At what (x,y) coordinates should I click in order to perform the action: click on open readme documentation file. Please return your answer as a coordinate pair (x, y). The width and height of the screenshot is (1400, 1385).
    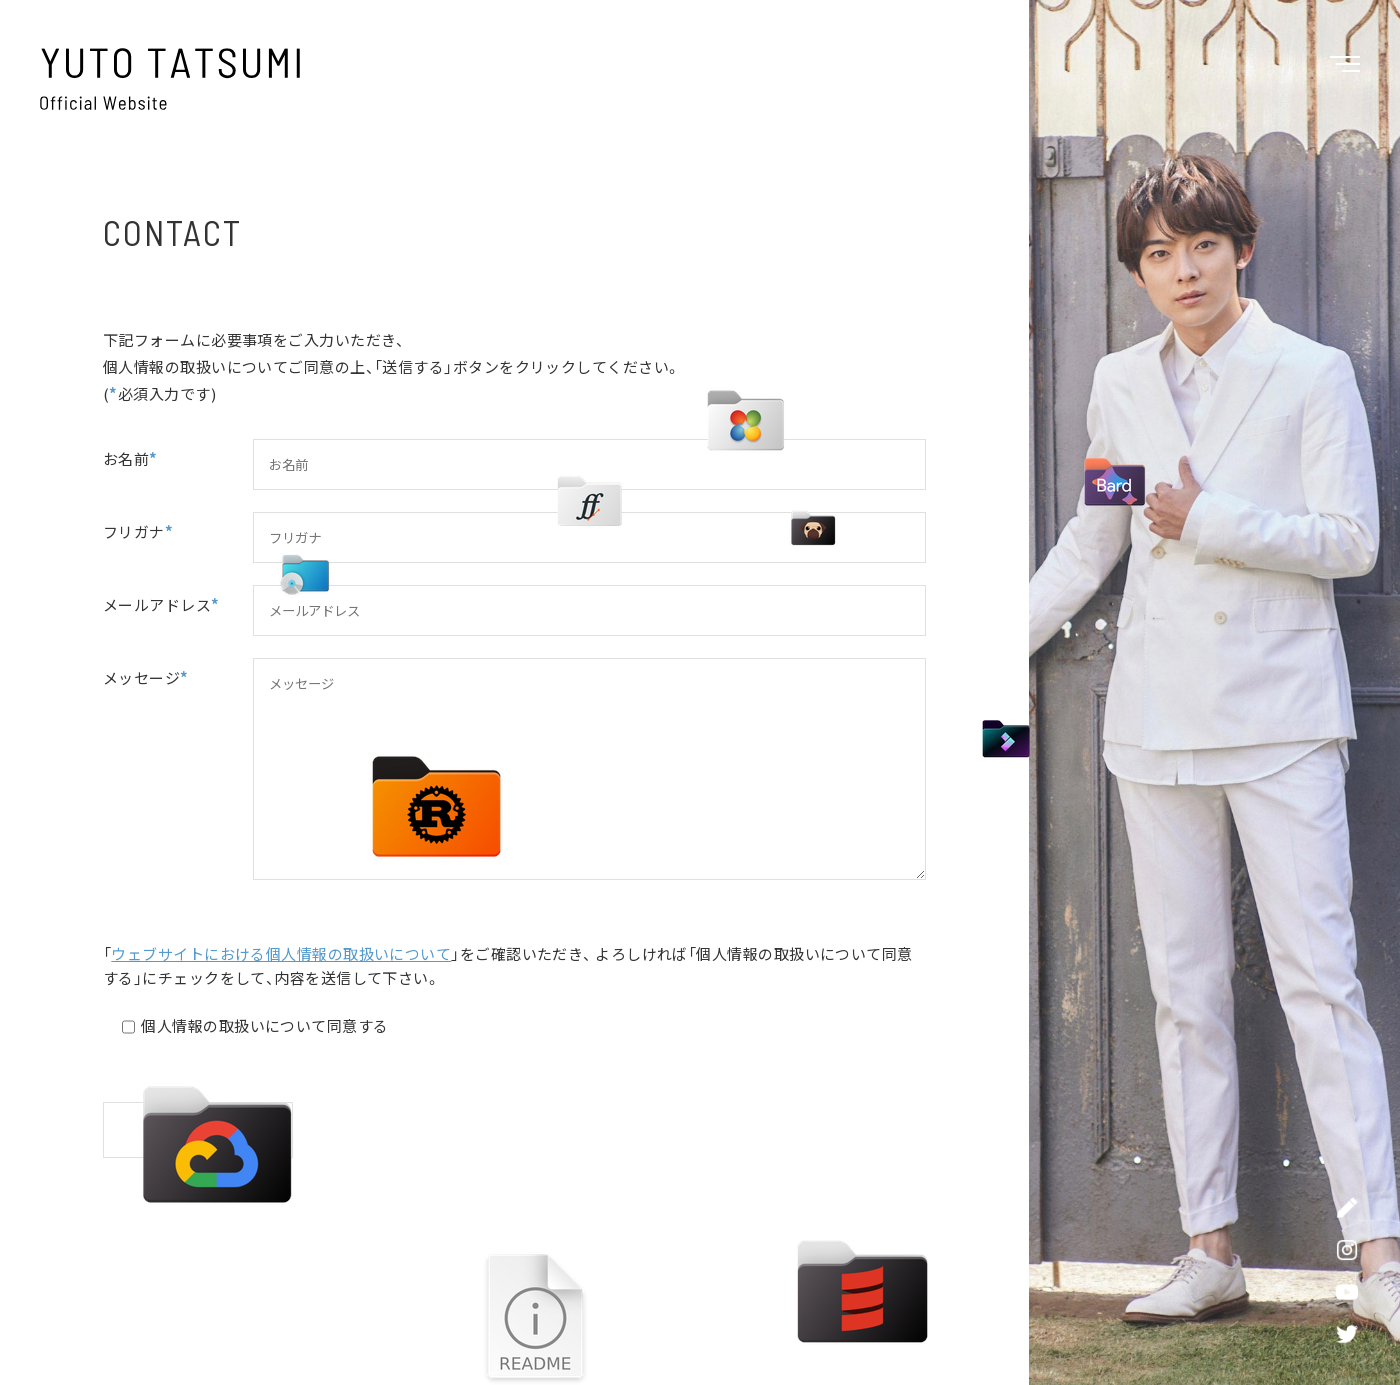
    Looking at the image, I should click on (535, 1318).